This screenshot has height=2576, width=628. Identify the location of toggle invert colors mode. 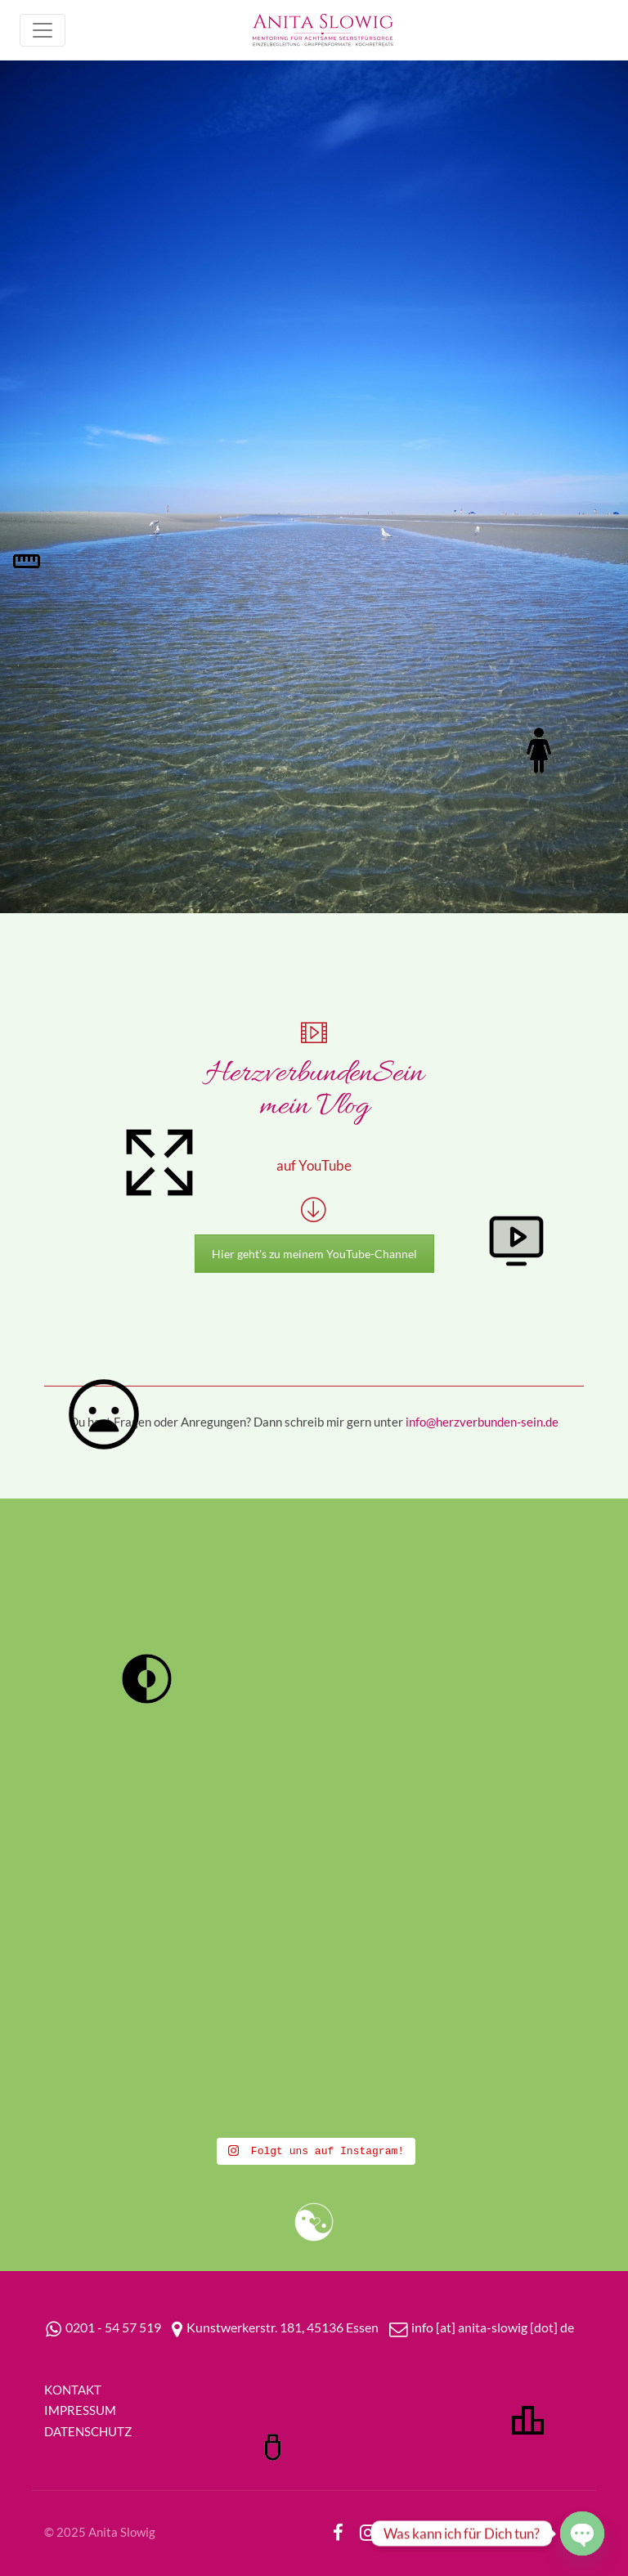
(146, 1678).